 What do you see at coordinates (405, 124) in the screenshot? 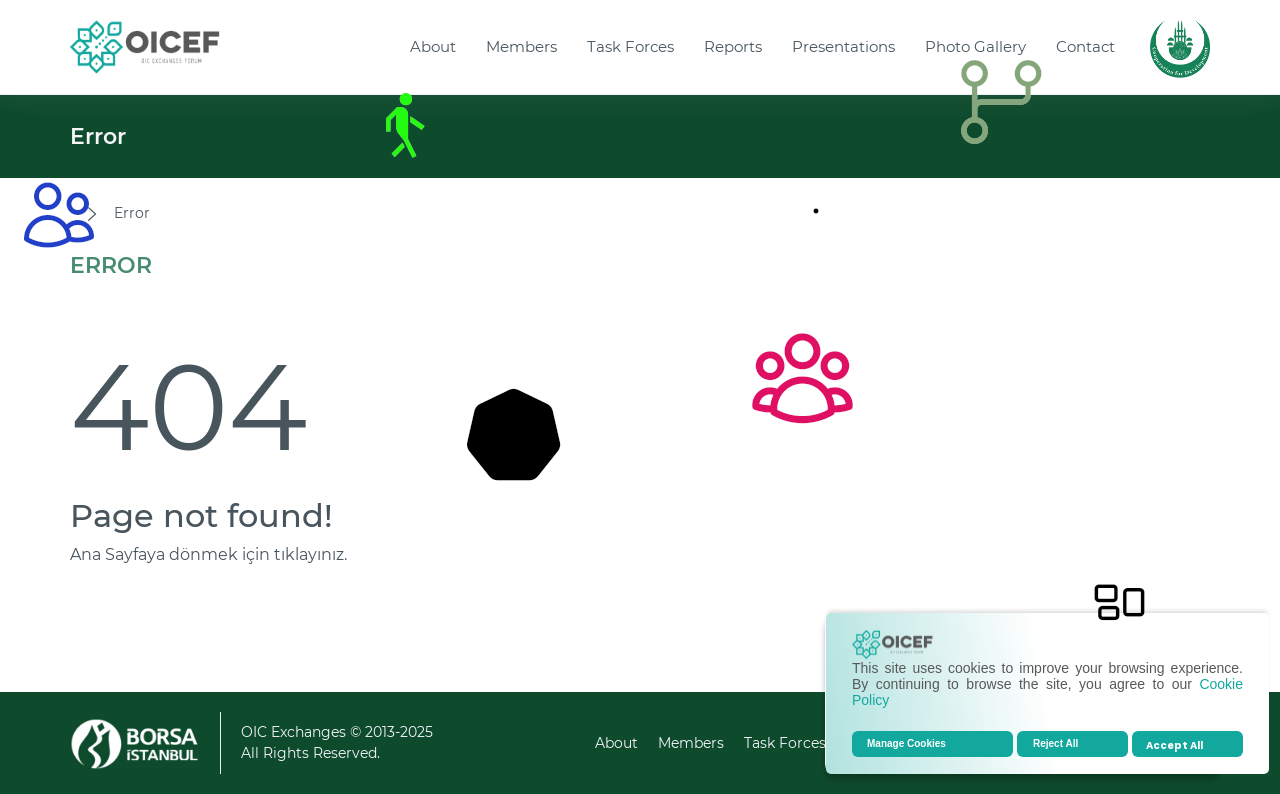
I see `get walking directions` at bounding box center [405, 124].